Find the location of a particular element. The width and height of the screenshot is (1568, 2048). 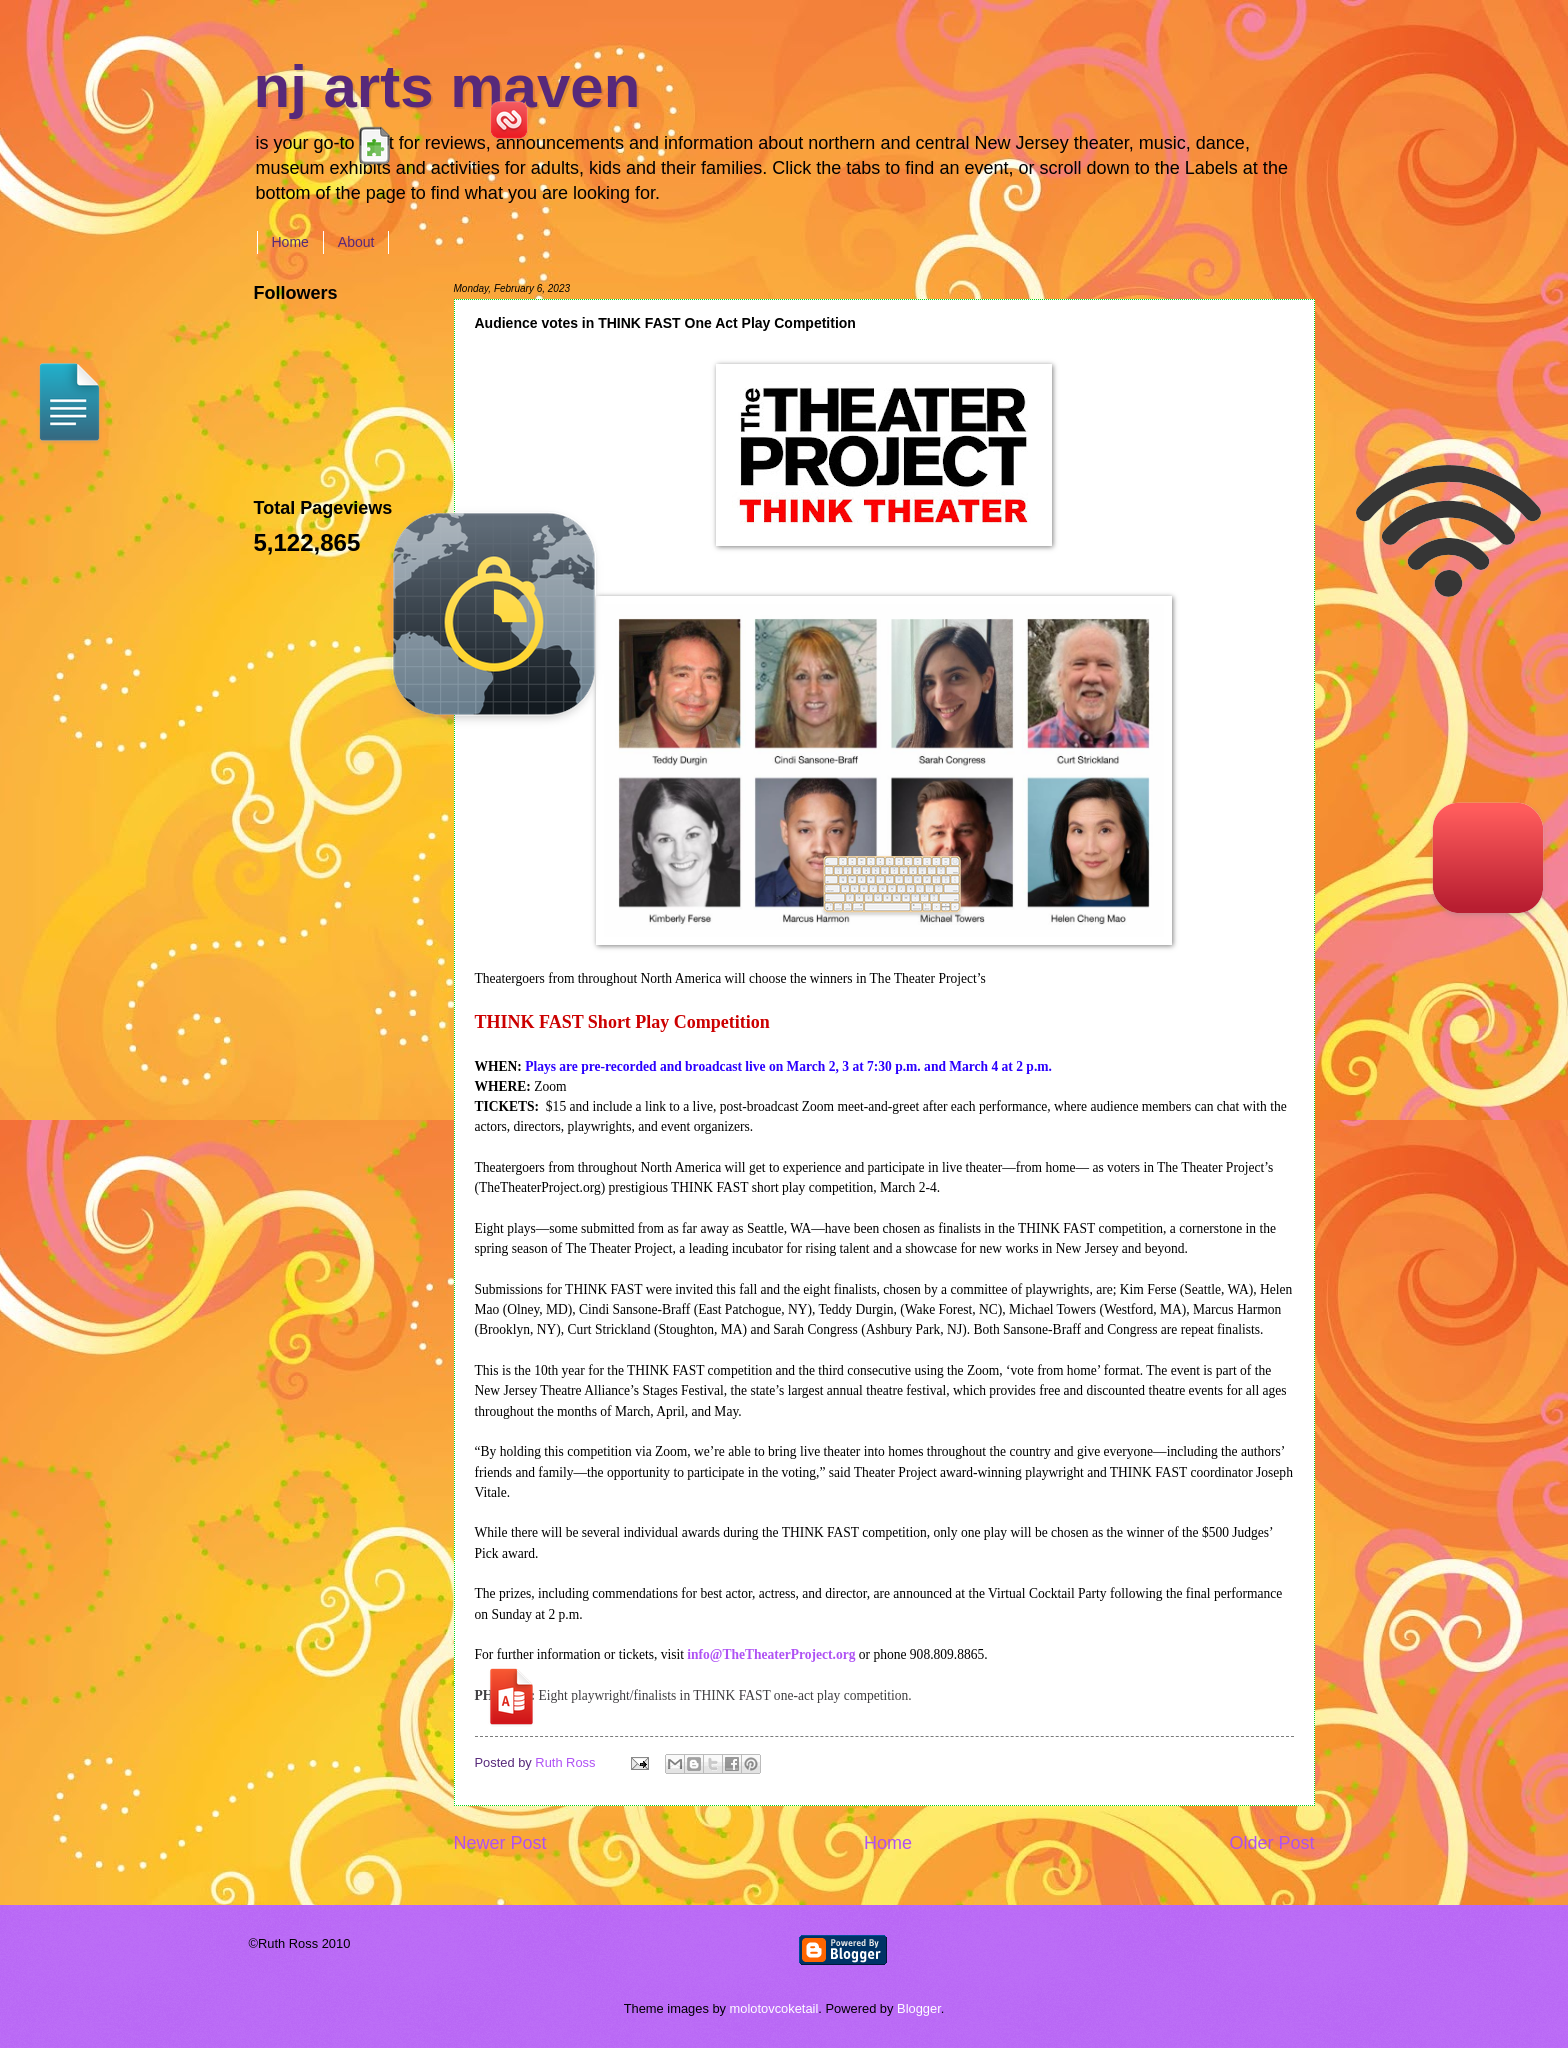

connect a bluetooth keyboard is located at coordinates (892, 884).